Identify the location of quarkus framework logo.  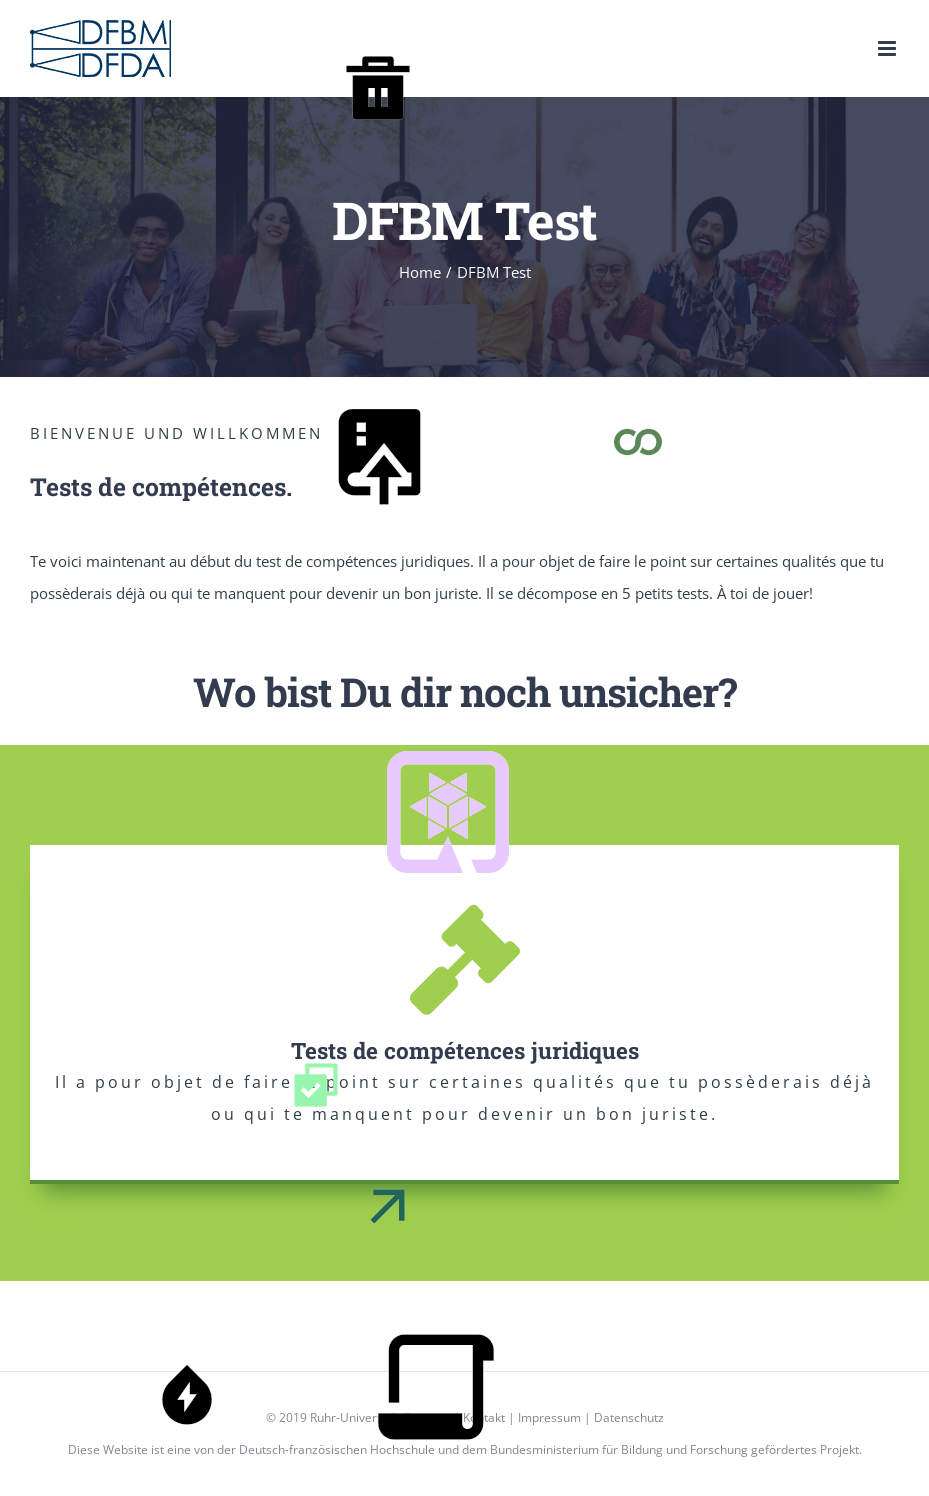
(448, 812).